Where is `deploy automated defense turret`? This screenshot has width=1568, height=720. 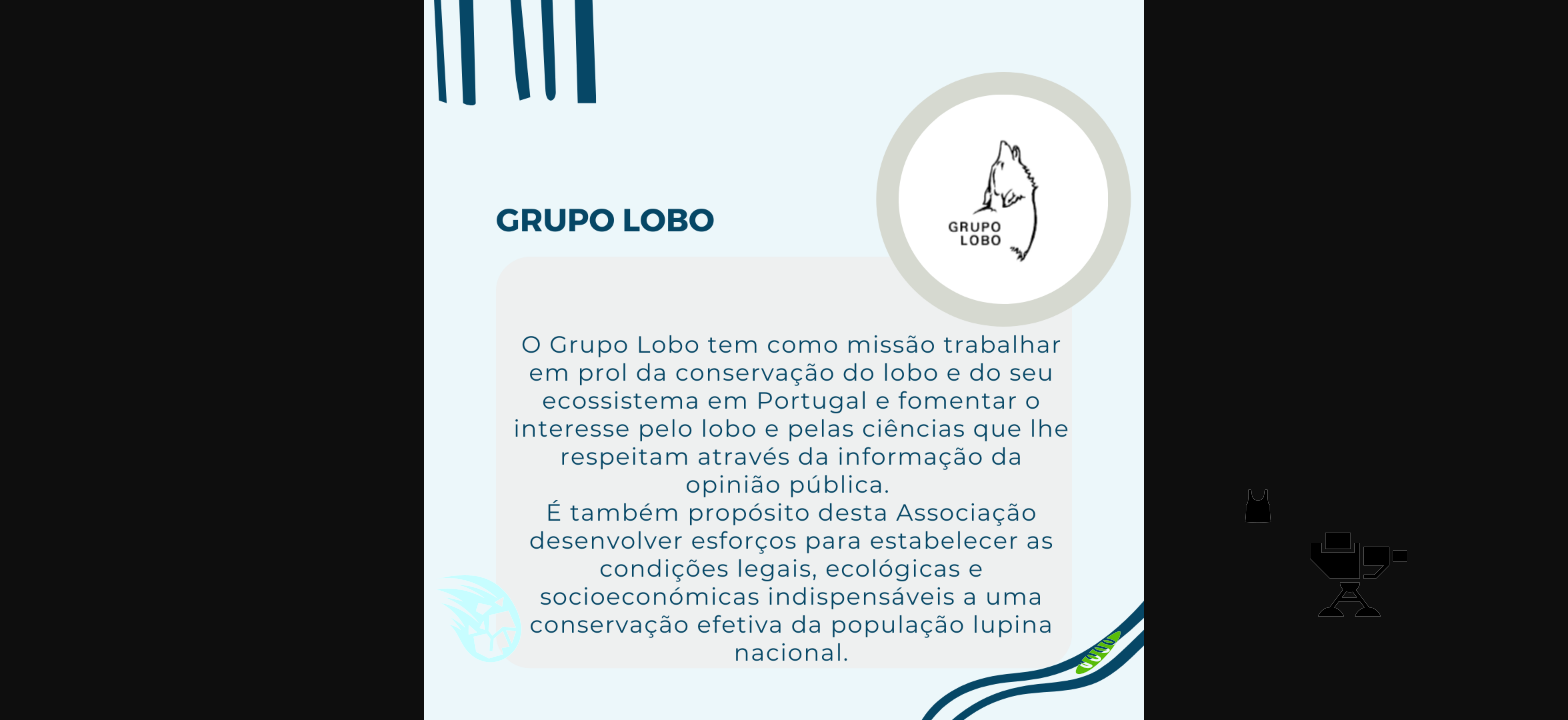
deploy automated defense turret is located at coordinates (1358, 571).